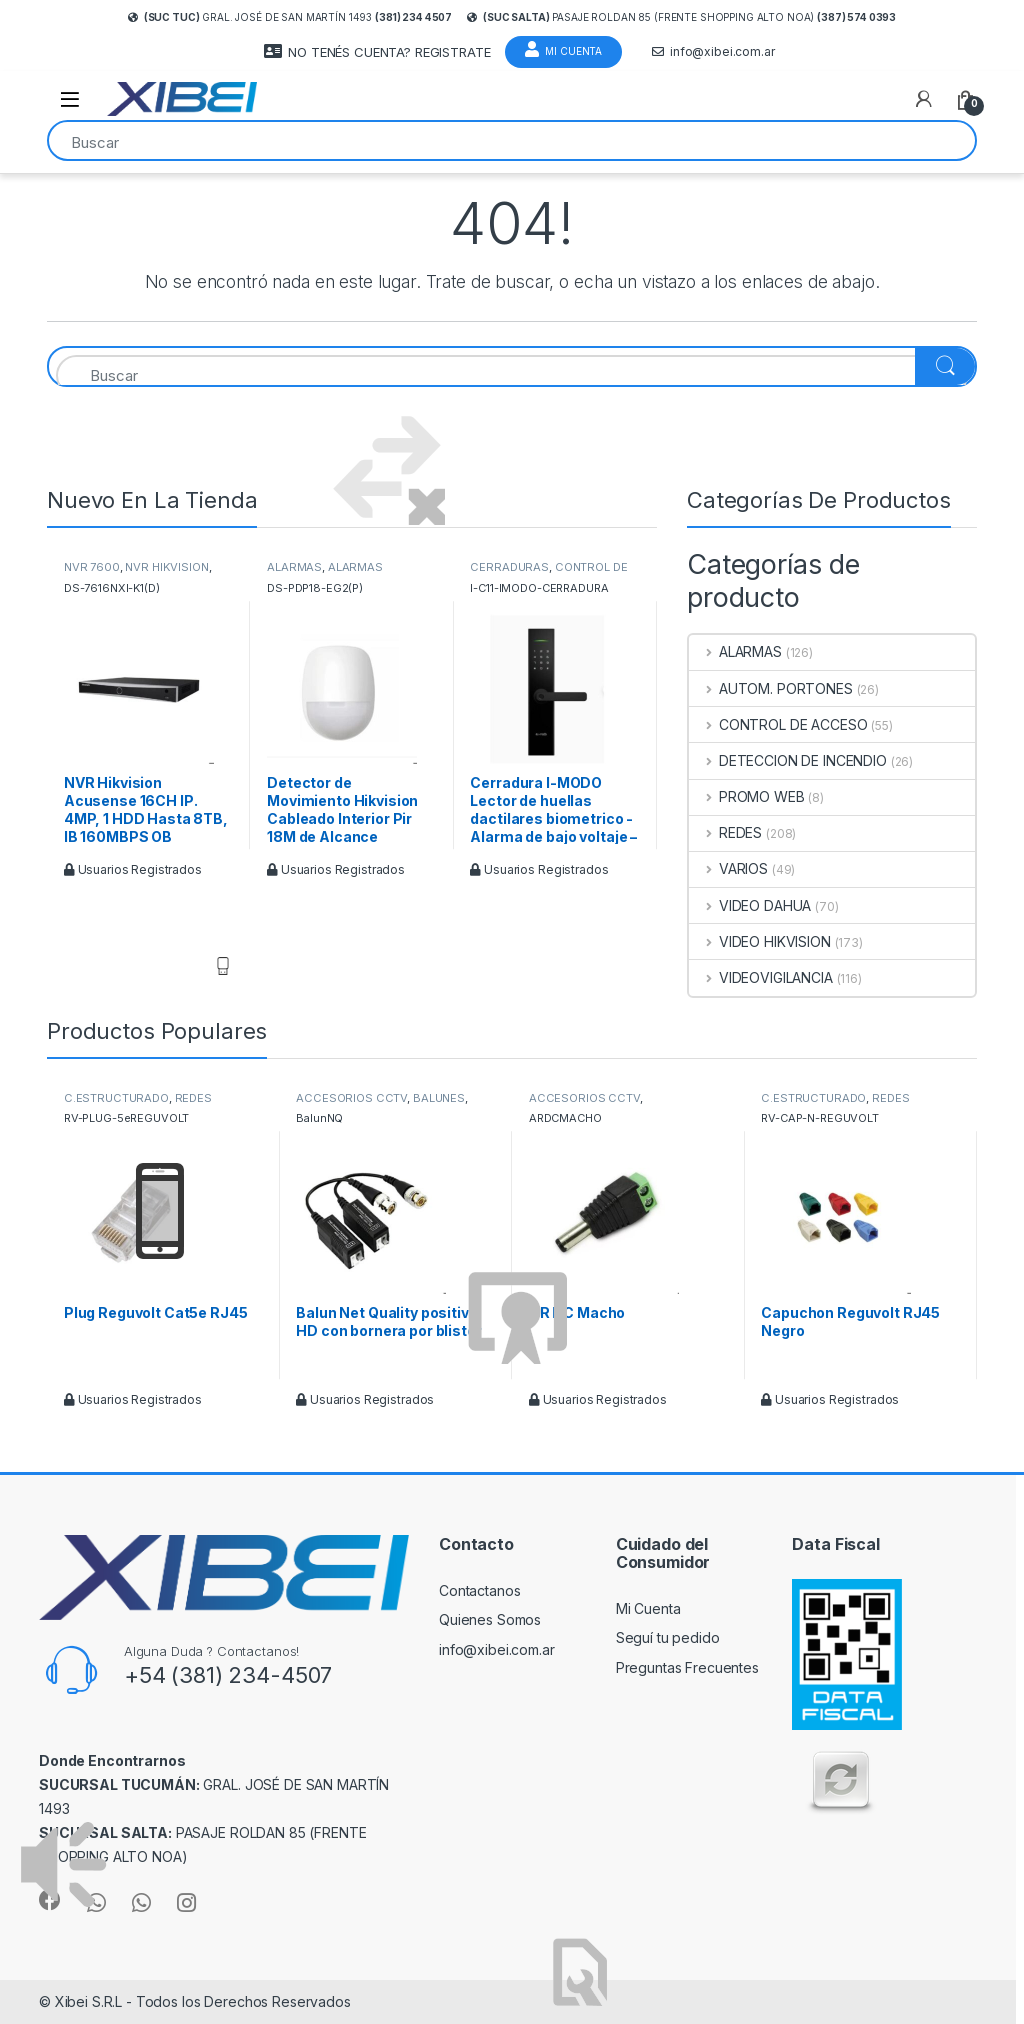 The width and height of the screenshot is (1024, 2024). Describe the element at coordinates (841, 1782) in the screenshot. I see `indicates content is currently syncing` at that location.